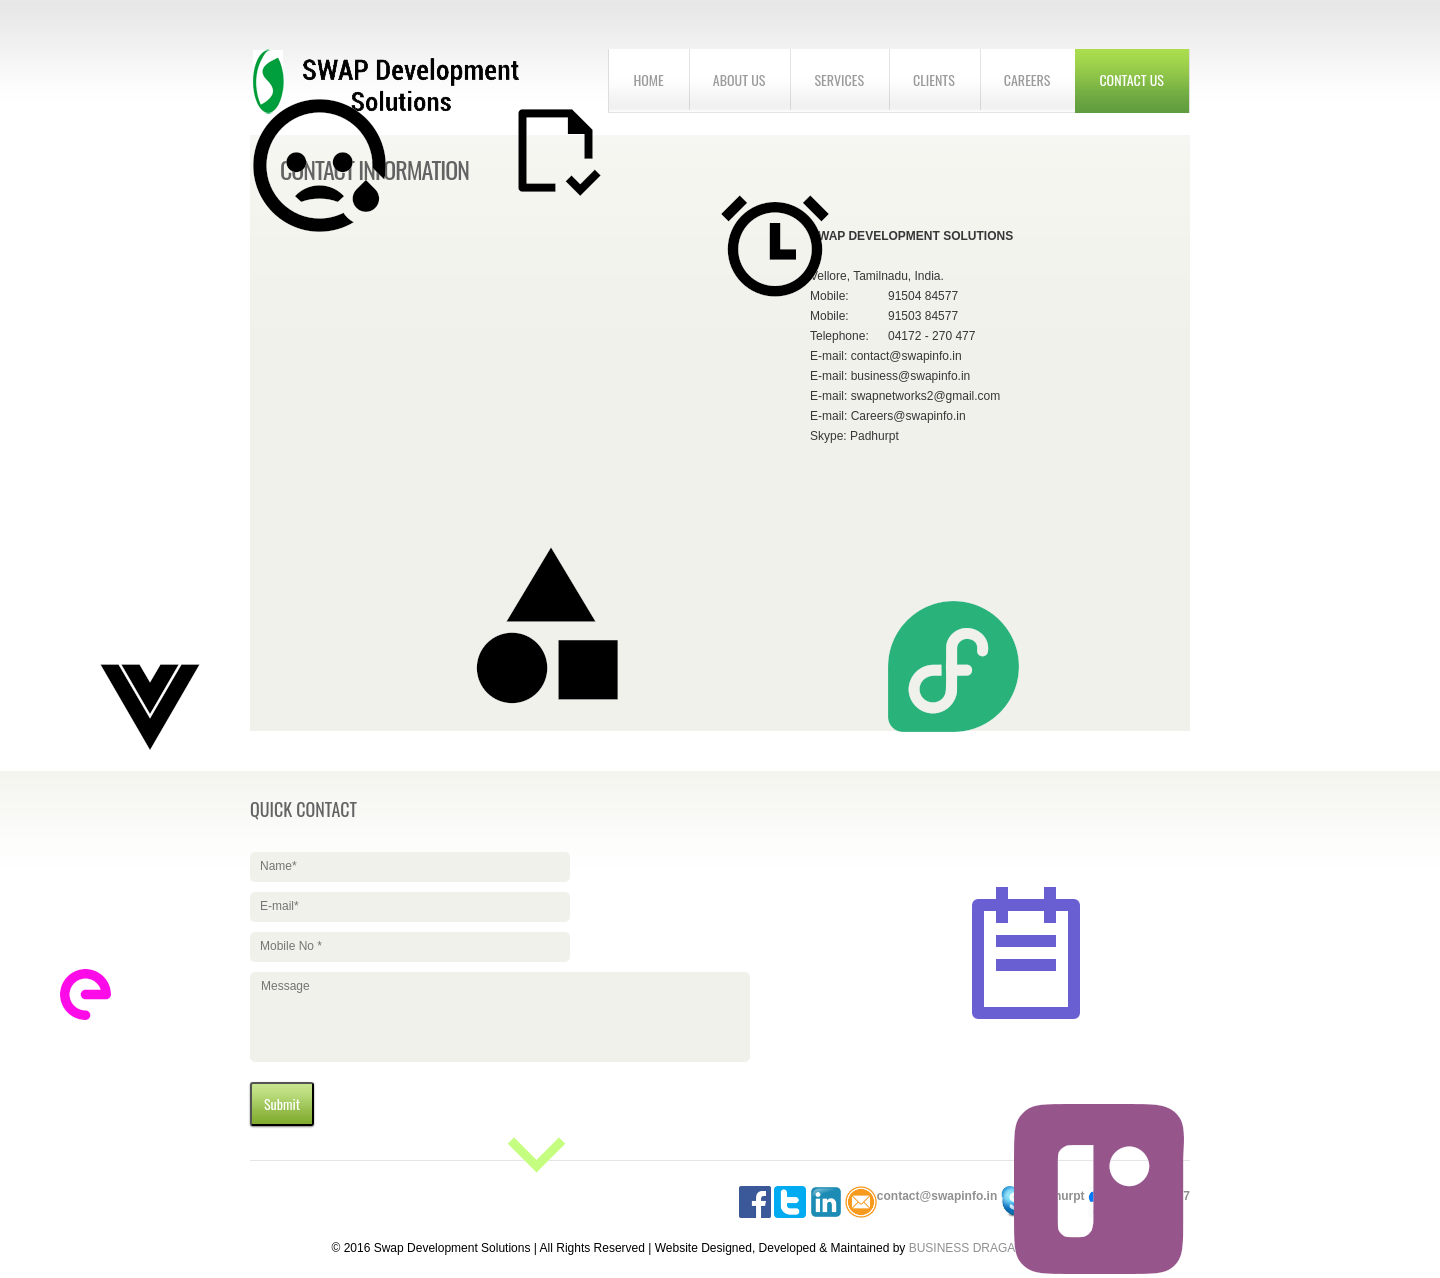  What do you see at coordinates (953, 666) in the screenshot?
I see `Fedora Linux logo` at bounding box center [953, 666].